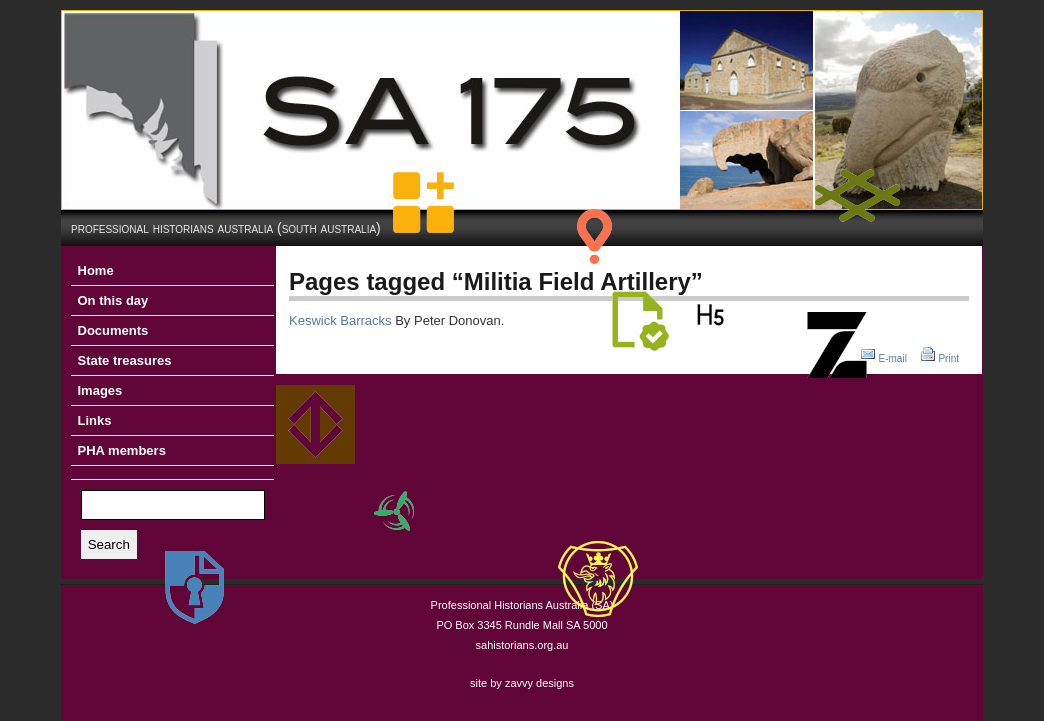 This screenshot has height=721, width=1044. Describe the element at coordinates (394, 511) in the screenshot. I see `concourse CI/CD platform logo` at that location.